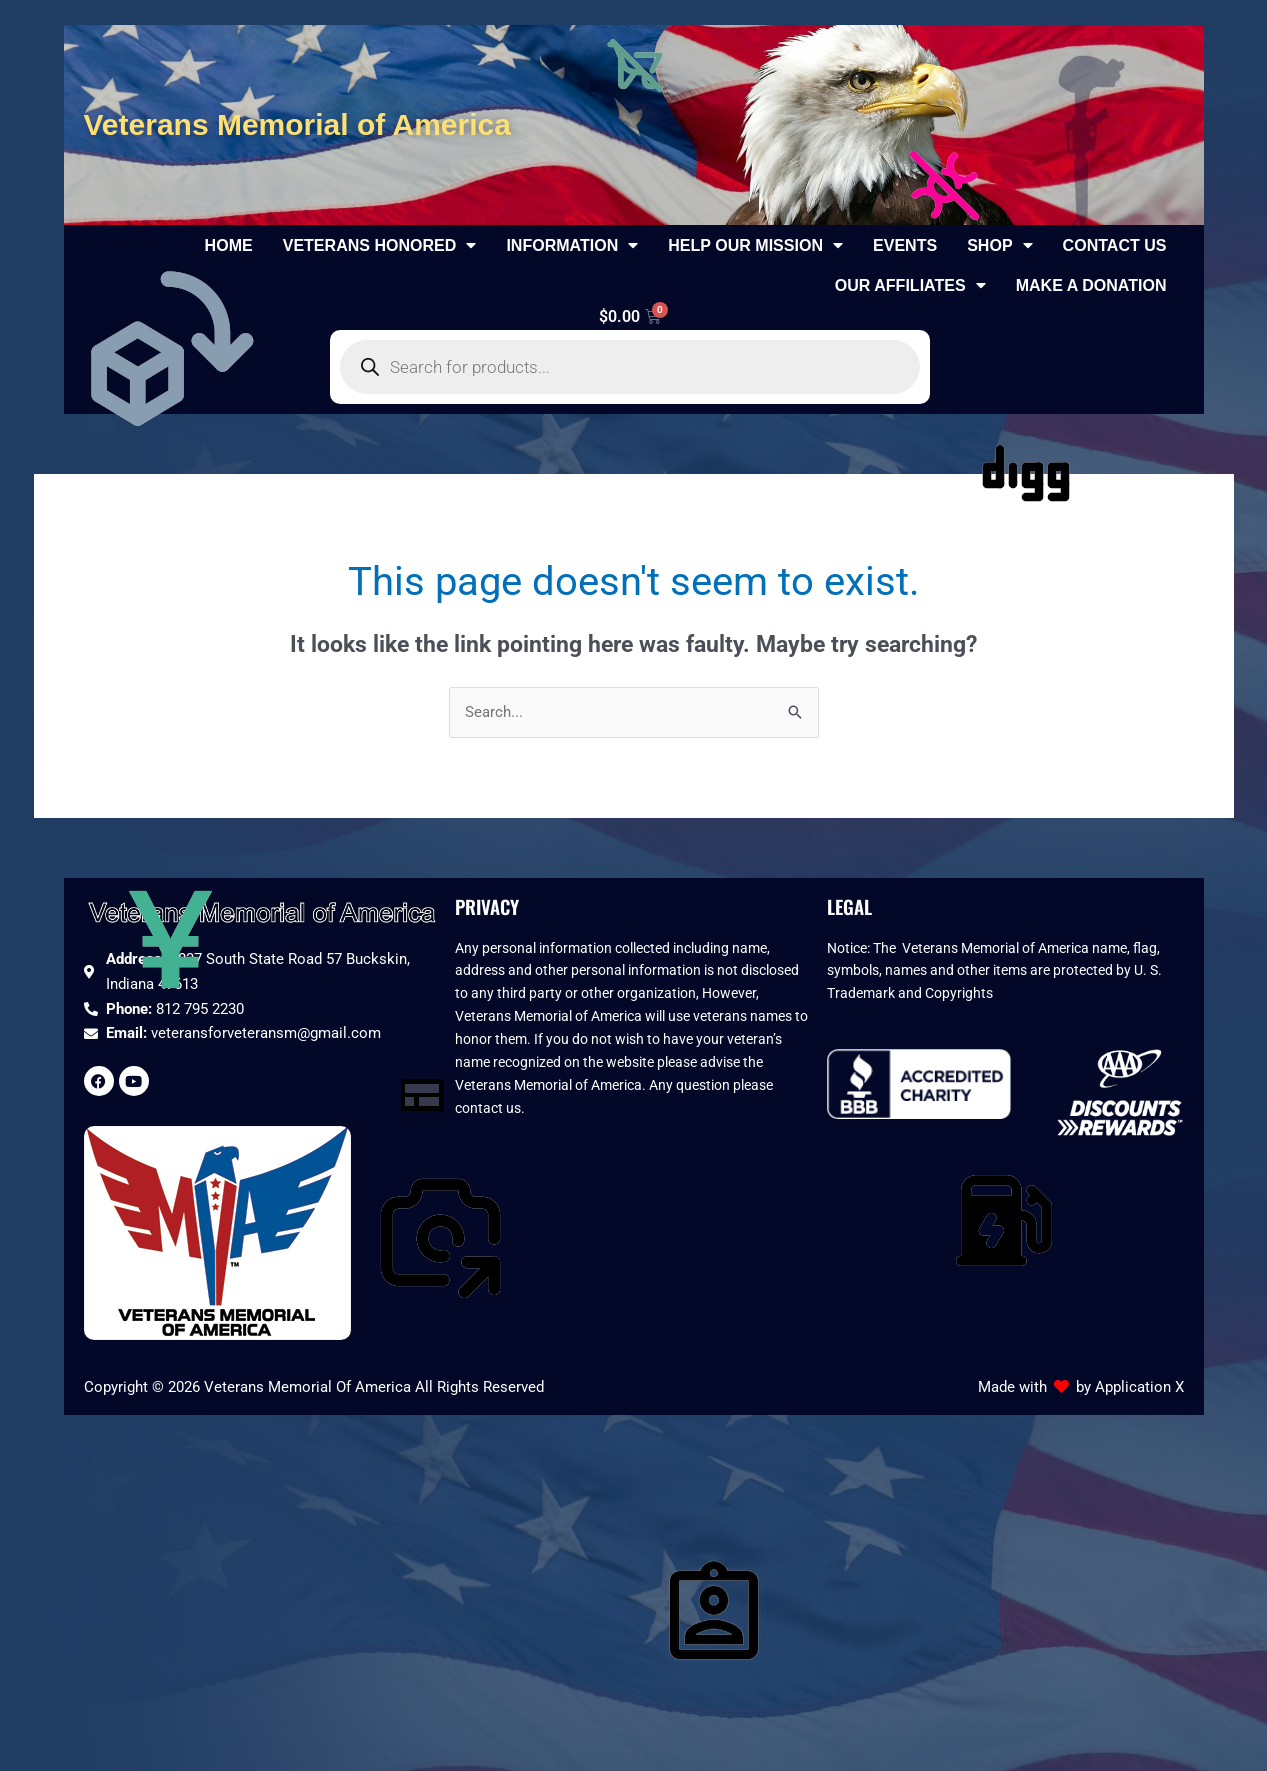 The width and height of the screenshot is (1267, 1771). What do you see at coordinates (170, 939) in the screenshot?
I see `indicates Japanese yen currency` at bounding box center [170, 939].